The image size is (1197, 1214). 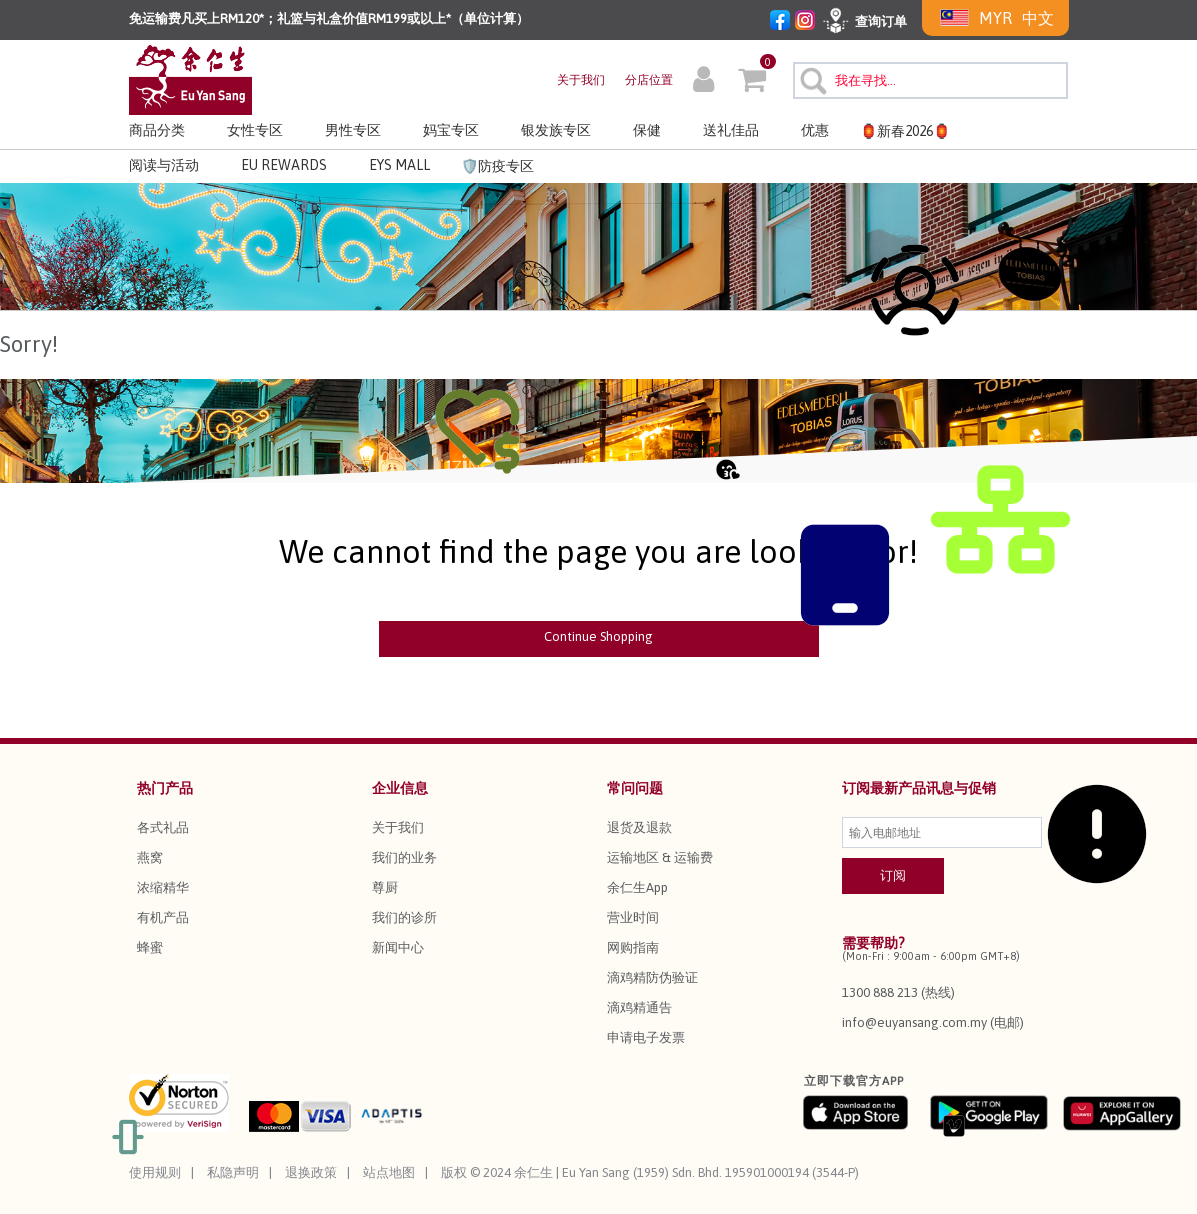 What do you see at coordinates (845, 575) in the screenshot?
I see `indicates an android tablet device` at bounding box center [845, 575].